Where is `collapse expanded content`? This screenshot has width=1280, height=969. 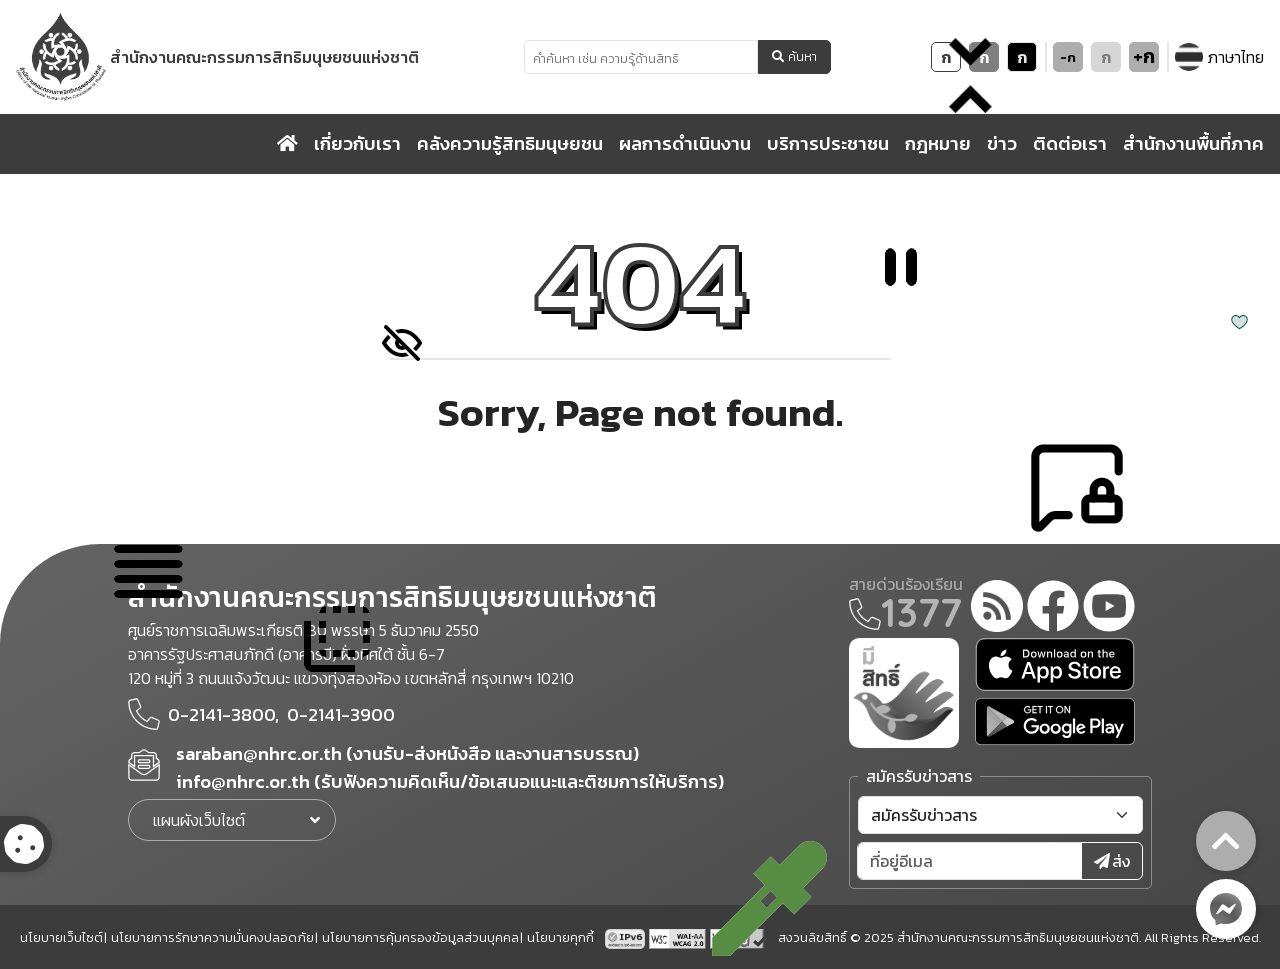 collapse expanded content is located at coordinates (970, 75).